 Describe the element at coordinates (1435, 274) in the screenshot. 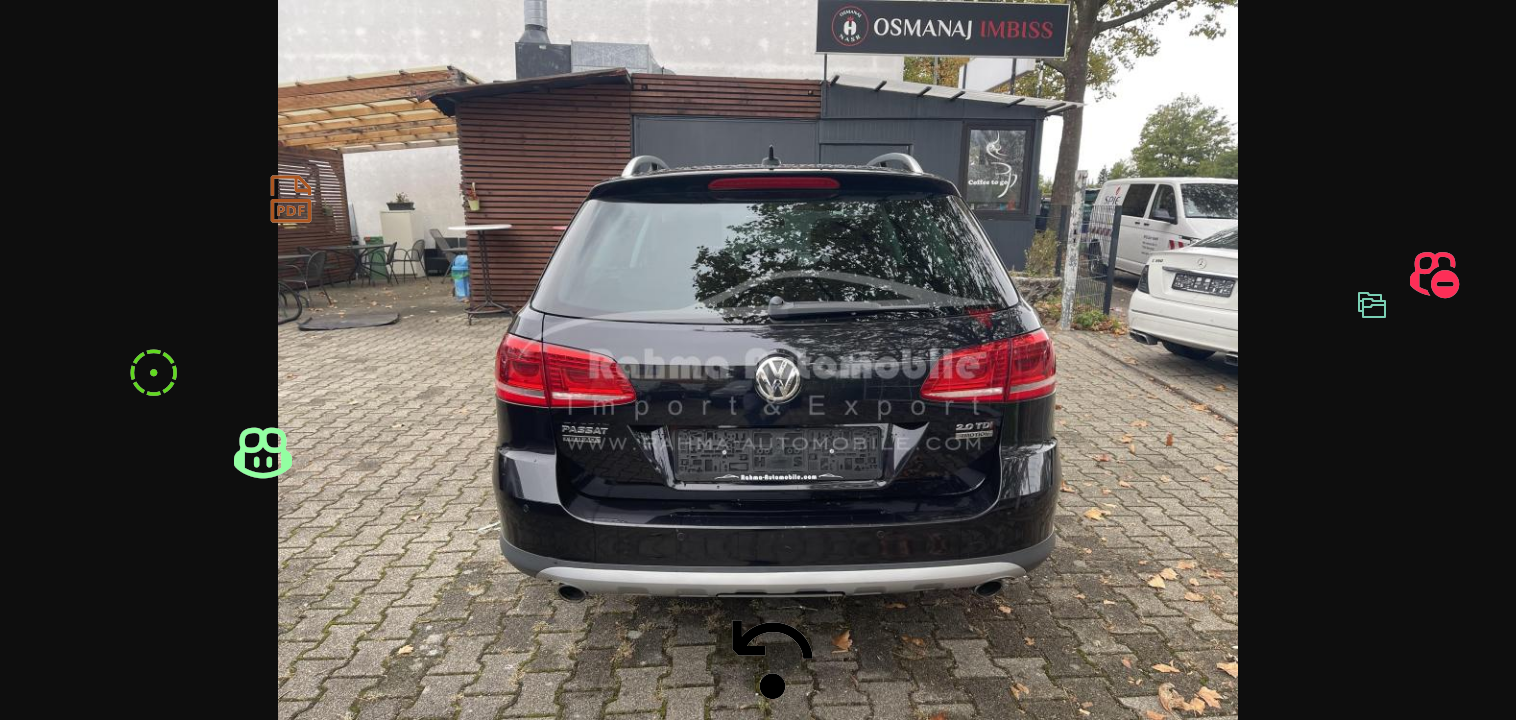

I see `github copilot is blocked or disabled` at that location.